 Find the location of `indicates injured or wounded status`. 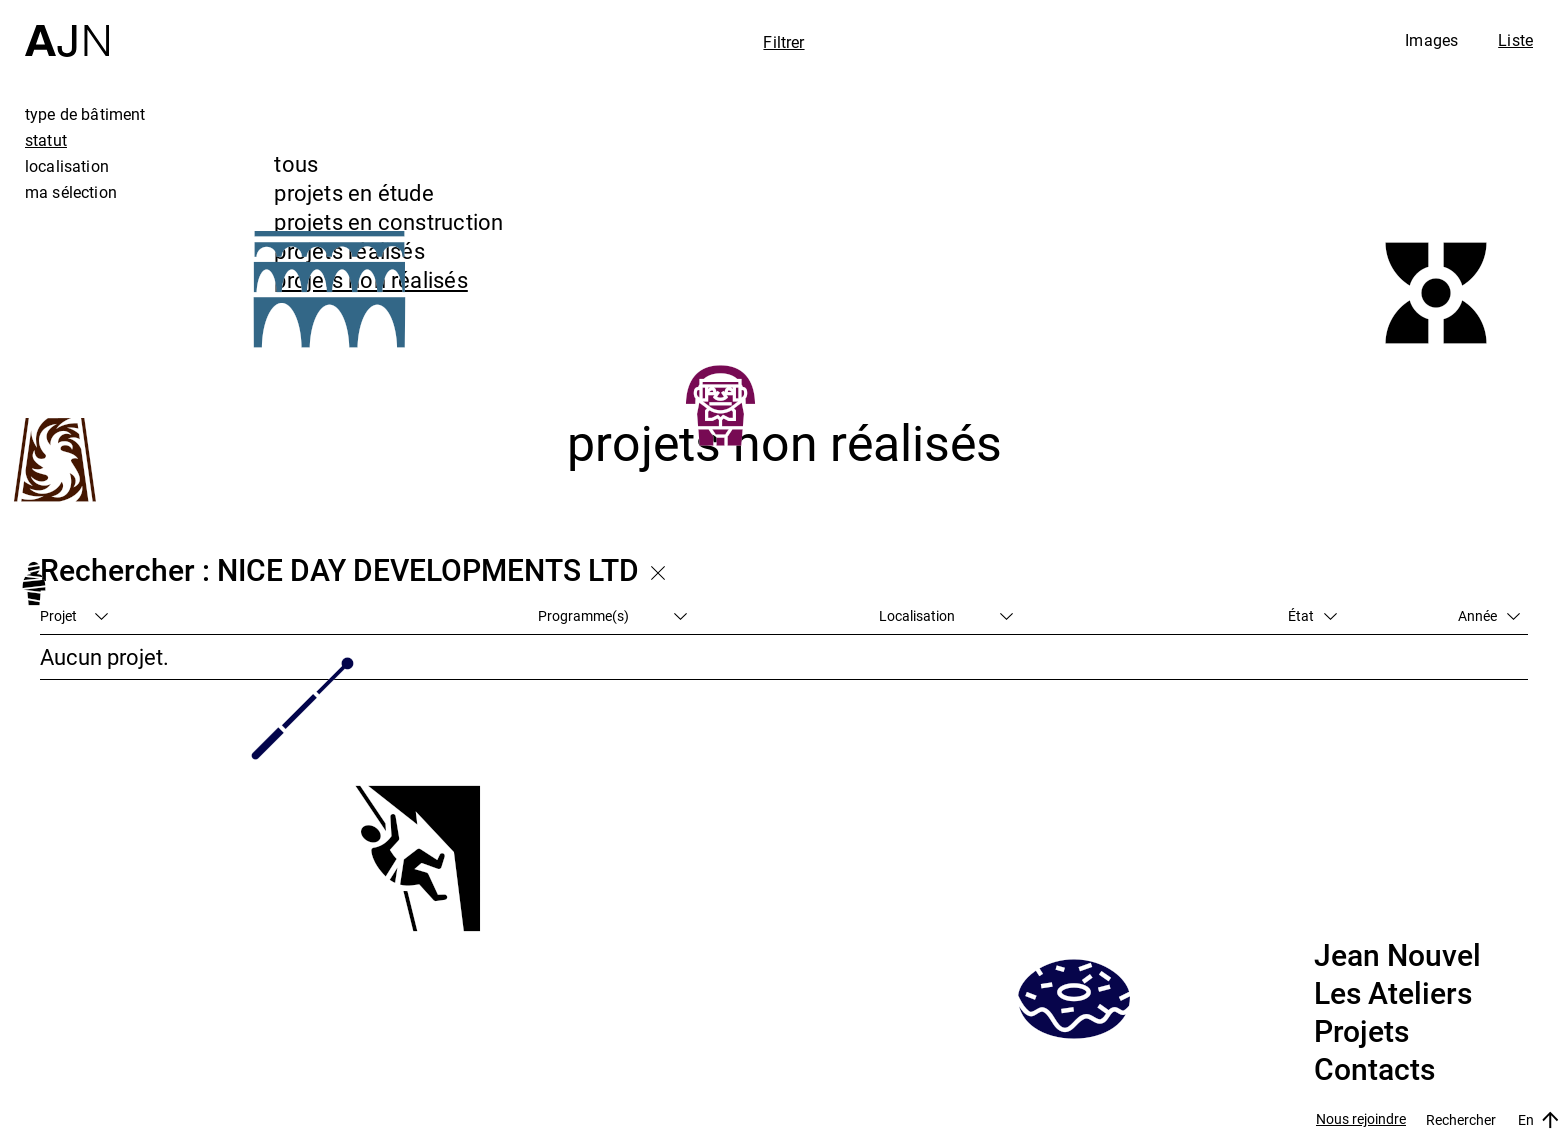

indicates injured or wounded status is located at coordinates (34, 583).